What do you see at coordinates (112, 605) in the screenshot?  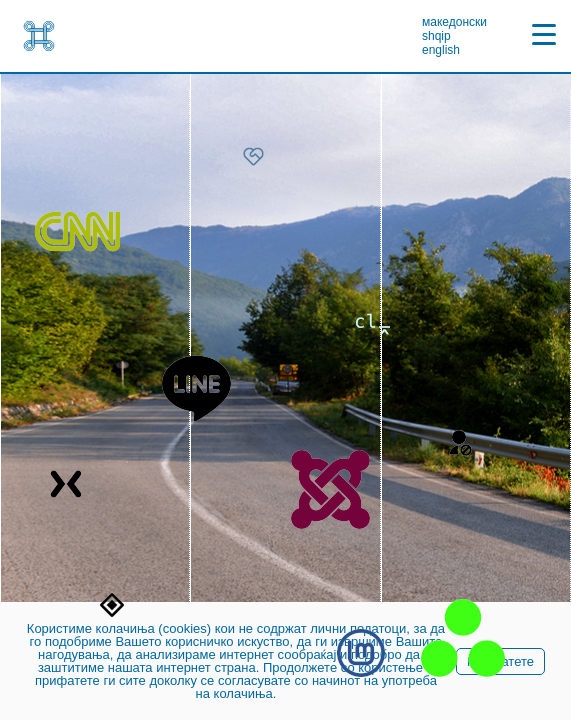 I see `google nearby sharing feature` at bounding box center [112, 605].